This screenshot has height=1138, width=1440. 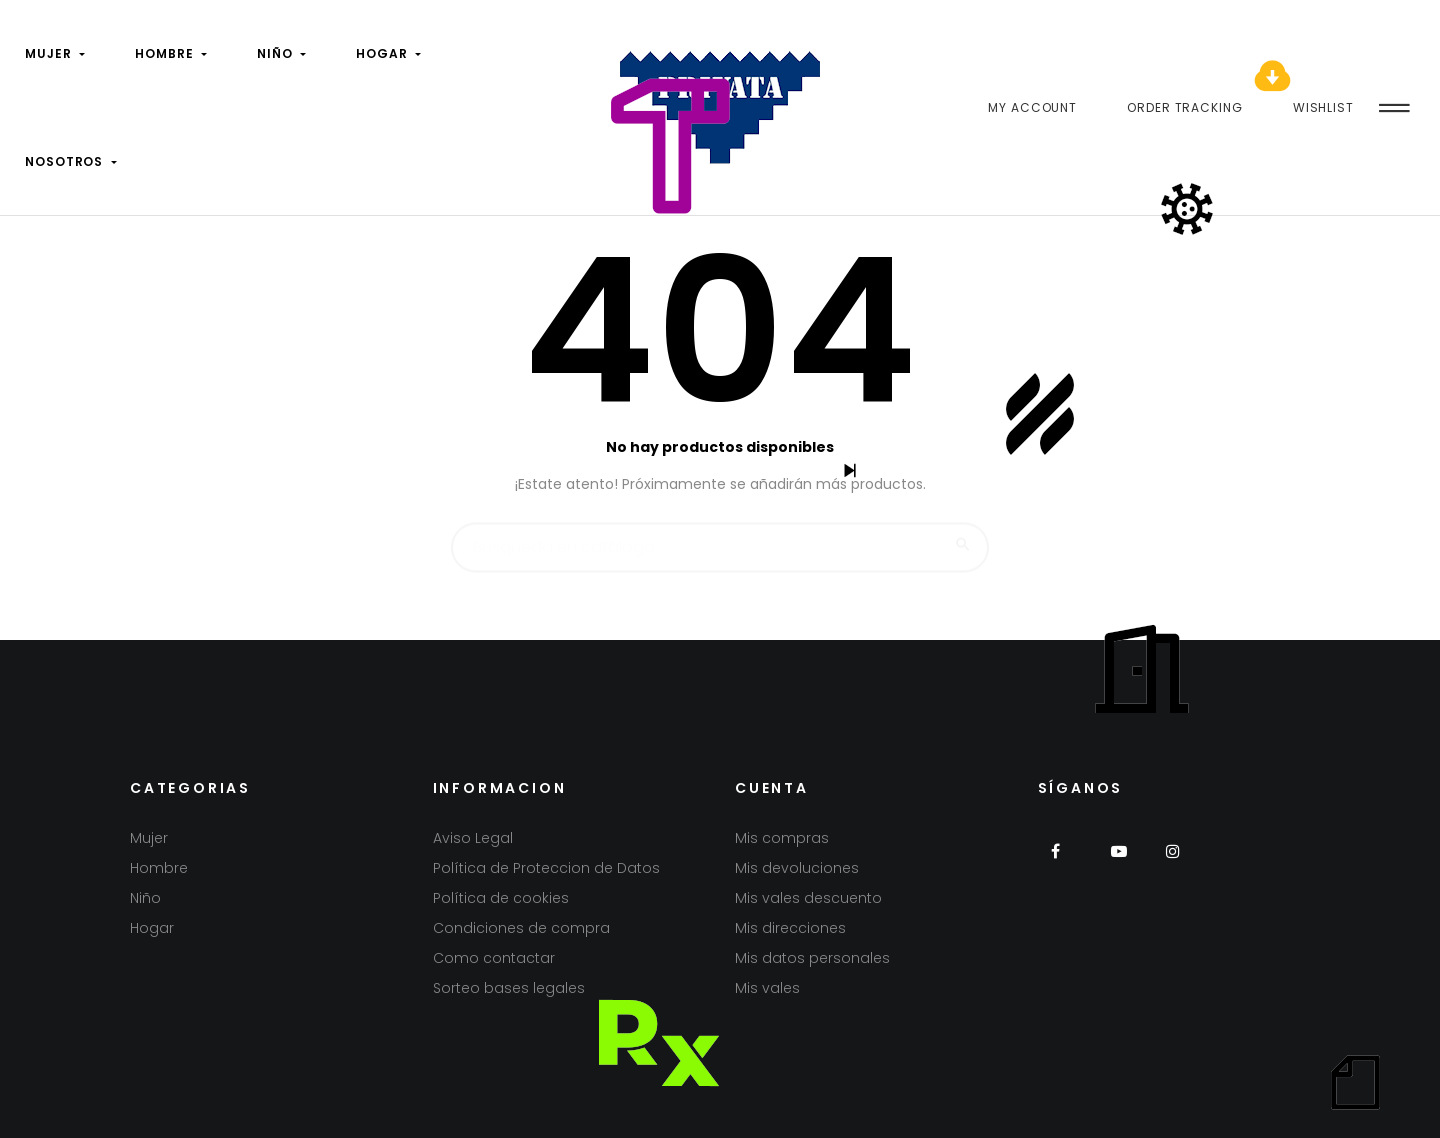 I want to click on download file from cloud storage, so click(x=1272, y=76).